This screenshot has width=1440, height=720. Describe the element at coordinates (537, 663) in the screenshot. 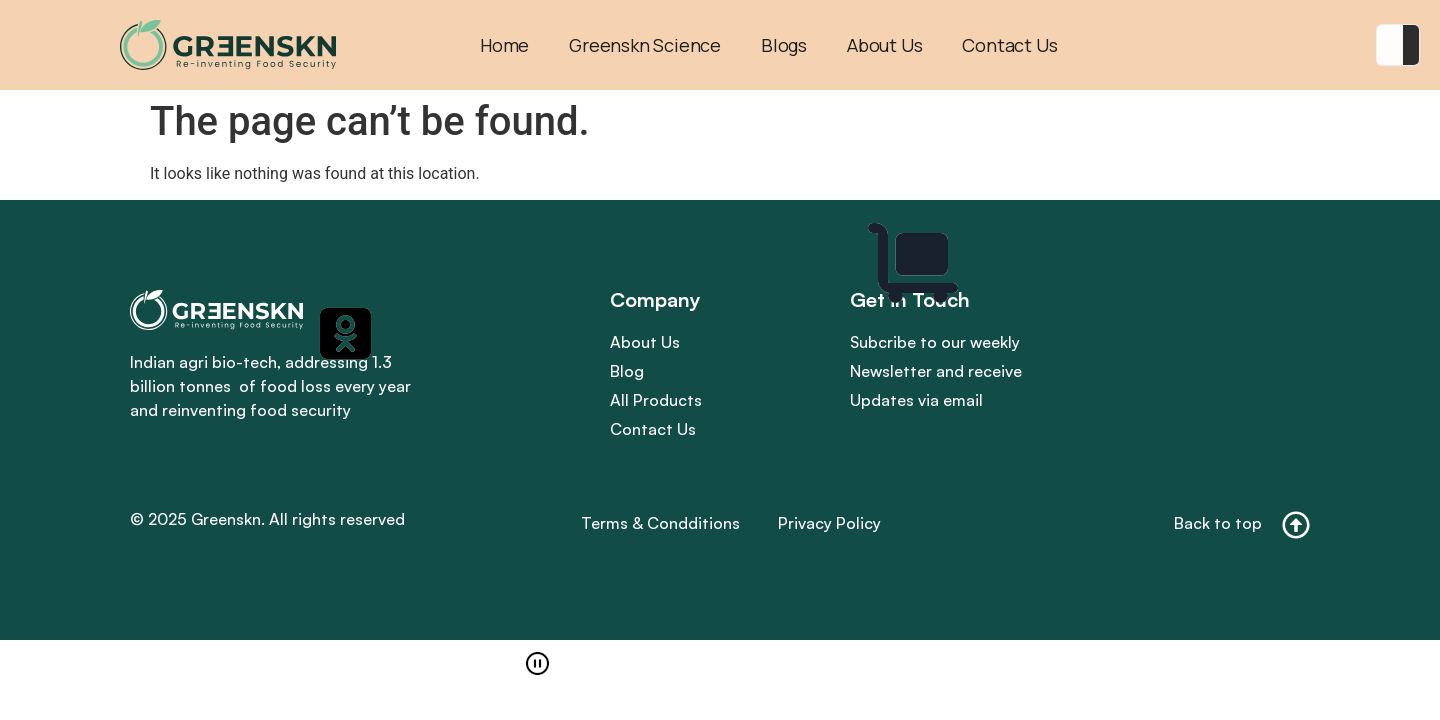

I see `pause media playback` at that location.